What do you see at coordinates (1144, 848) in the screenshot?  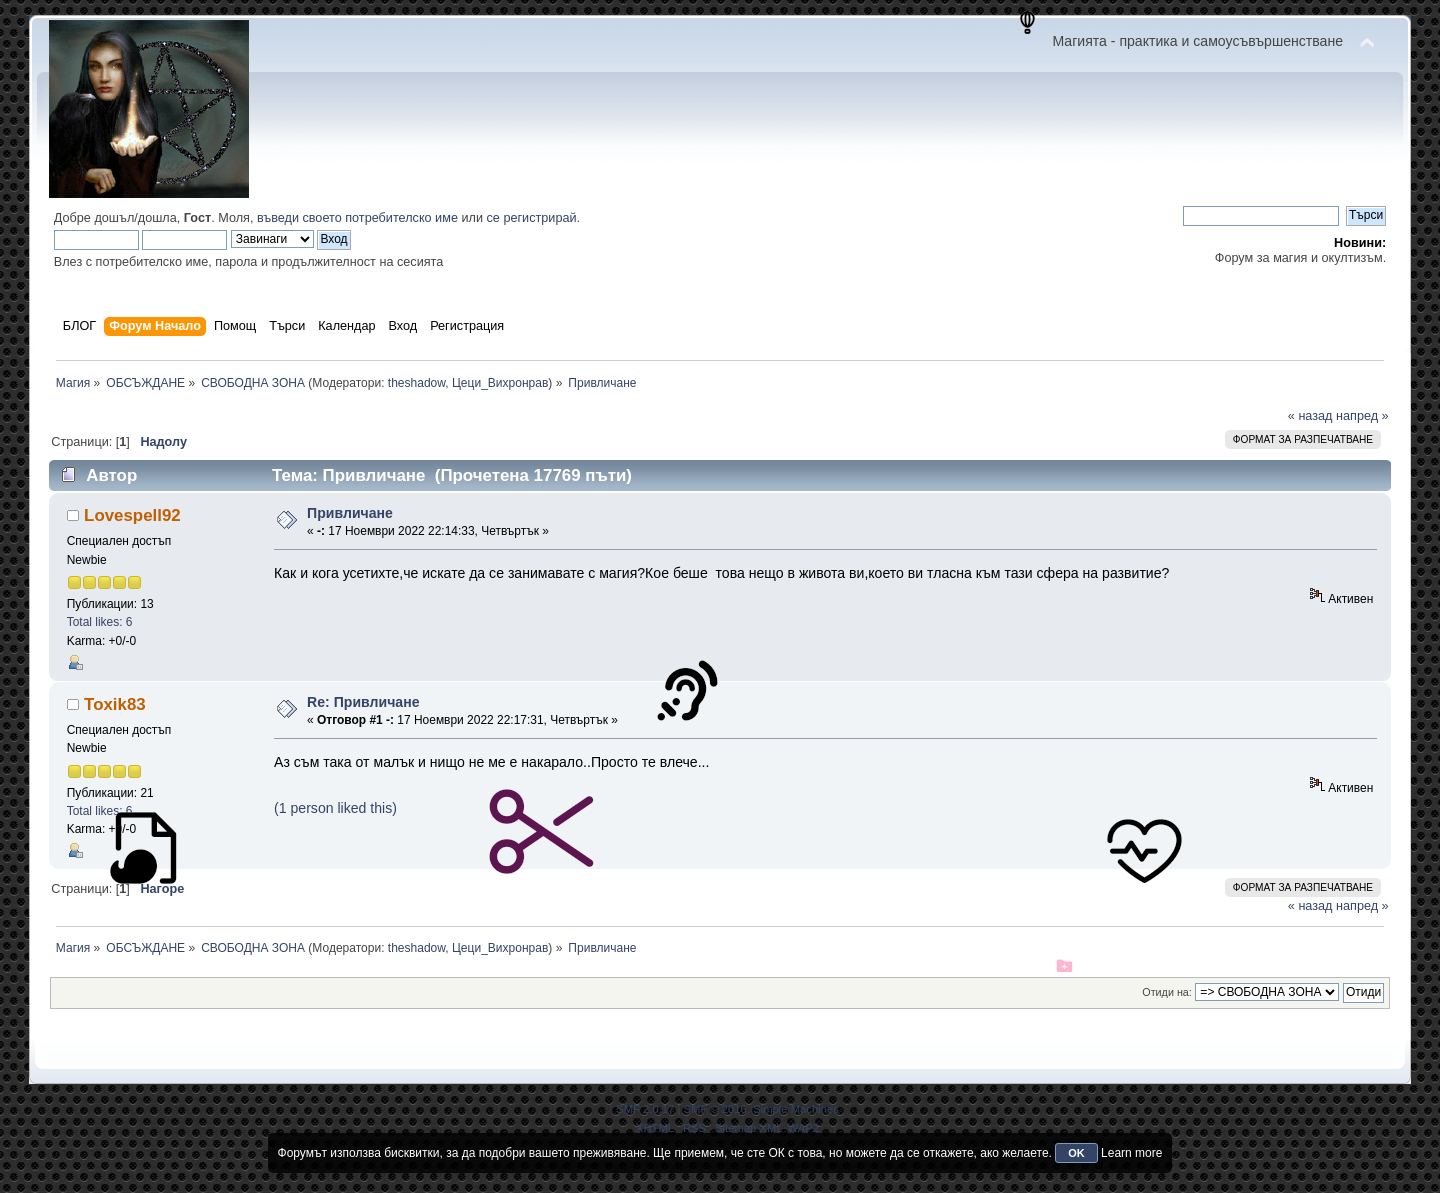 I see `view health or fitness metrics` at bounding box center [1144, 848].